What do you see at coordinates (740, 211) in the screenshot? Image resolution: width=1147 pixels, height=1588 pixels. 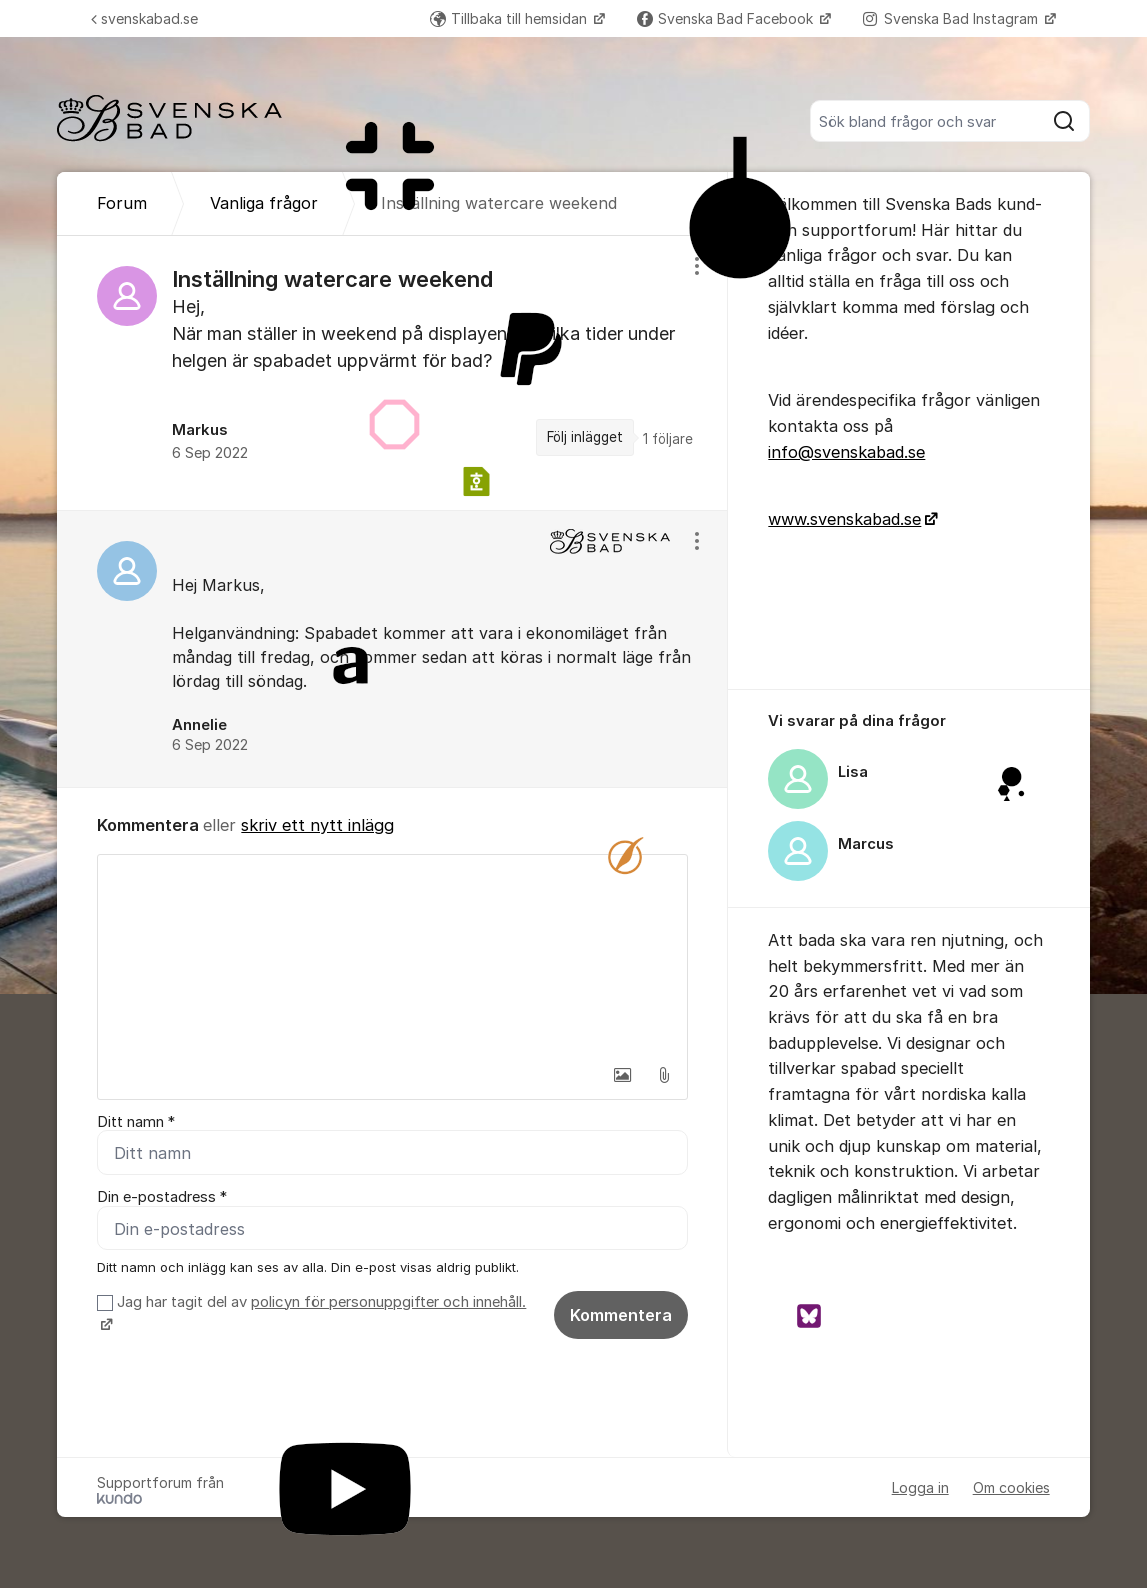 I see `indicates gender-neutral or non-binary option` at bounding box center [740, 211].